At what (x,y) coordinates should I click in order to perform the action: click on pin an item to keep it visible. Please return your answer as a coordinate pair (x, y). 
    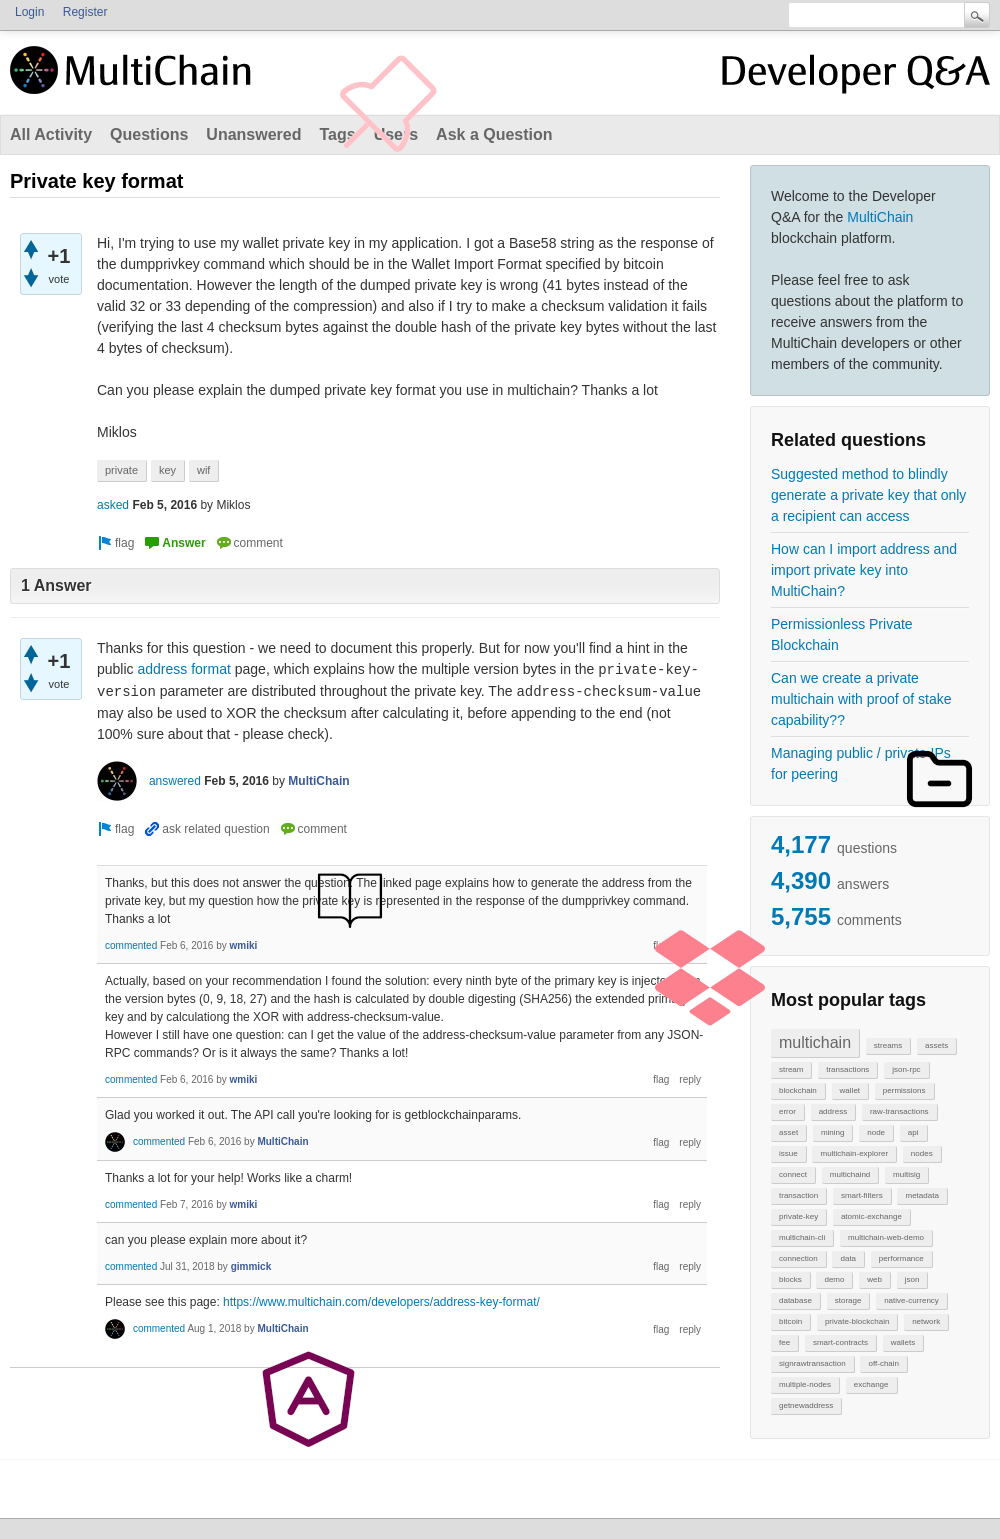
    Looking at the image, I should click on (384, 107).